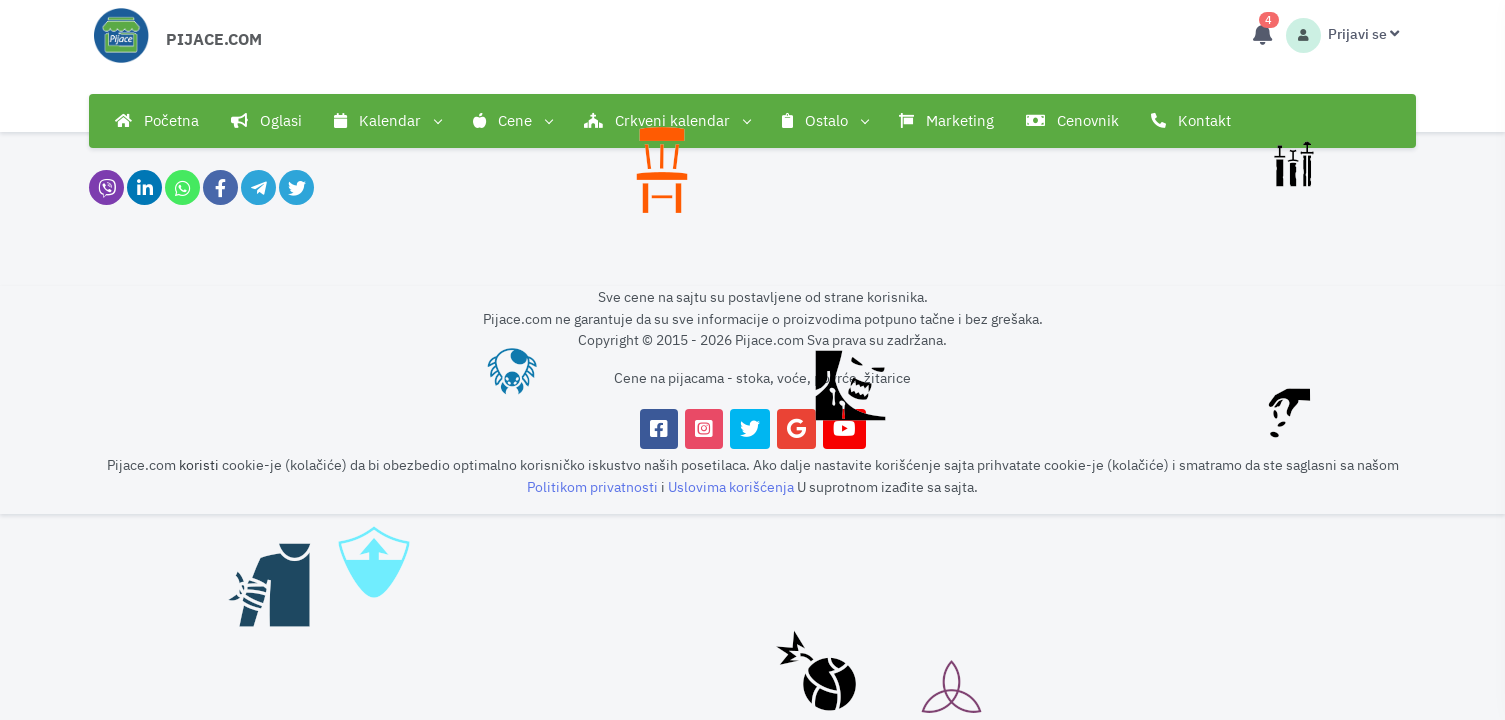  Describe the element at coordinates (511, 371) in the screenshot. I see `indicates a tick or mite creature in a game context` at that location.